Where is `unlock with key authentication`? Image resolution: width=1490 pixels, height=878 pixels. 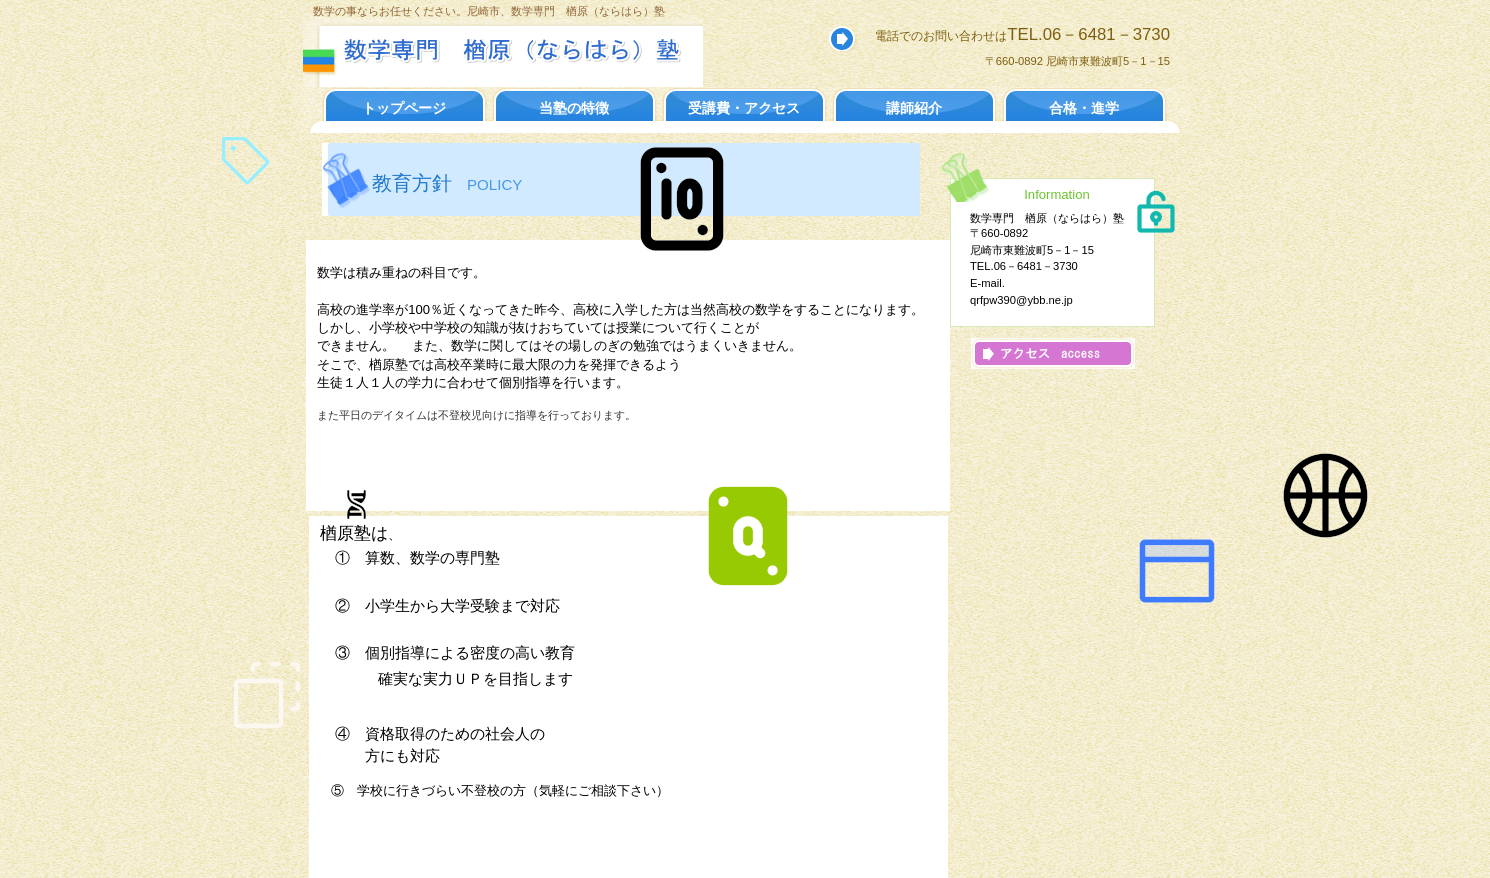
unlock with key authentication is located at coordinates (1156, 214).